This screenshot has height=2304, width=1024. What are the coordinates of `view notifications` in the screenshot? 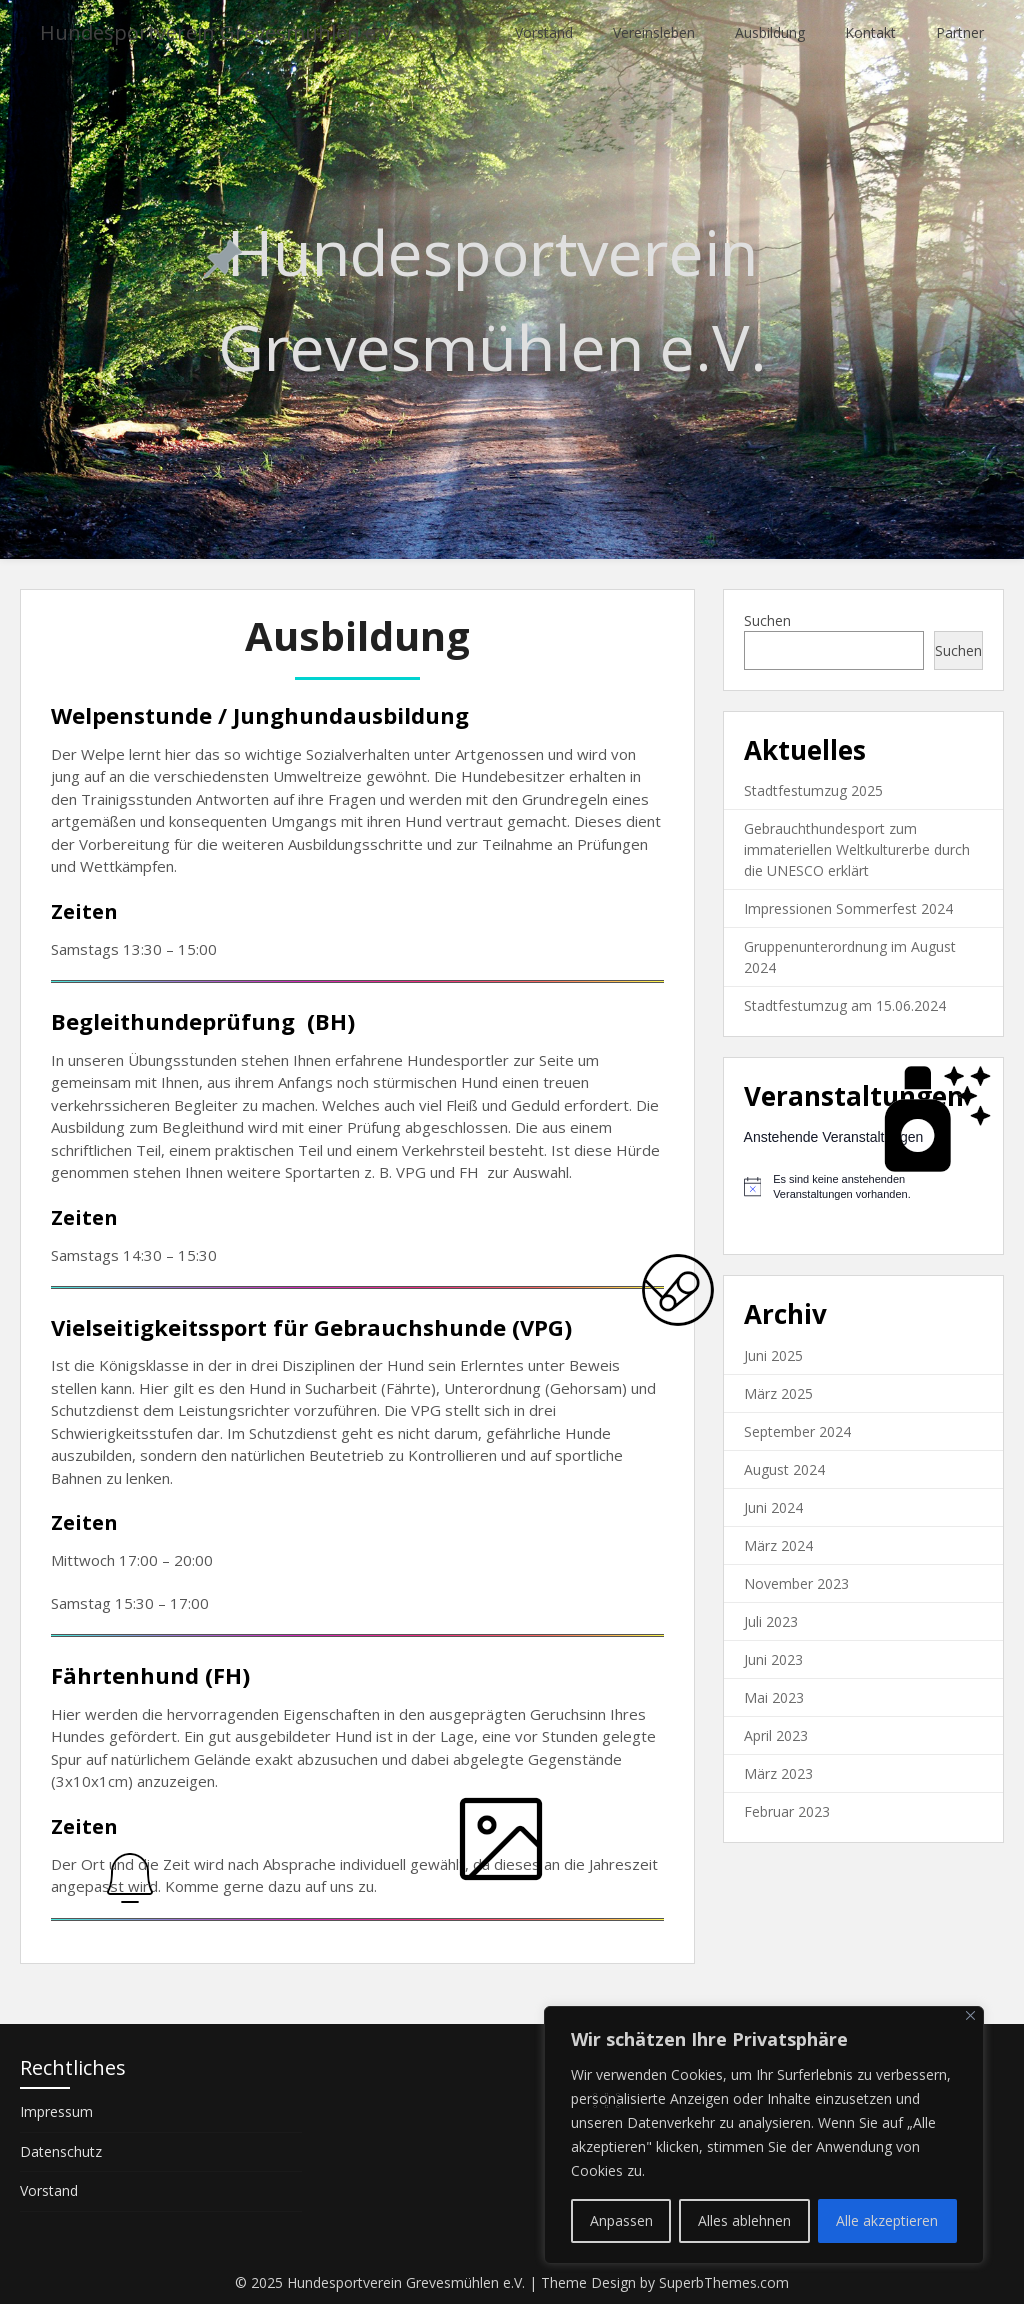 It's located at (130, 1878).